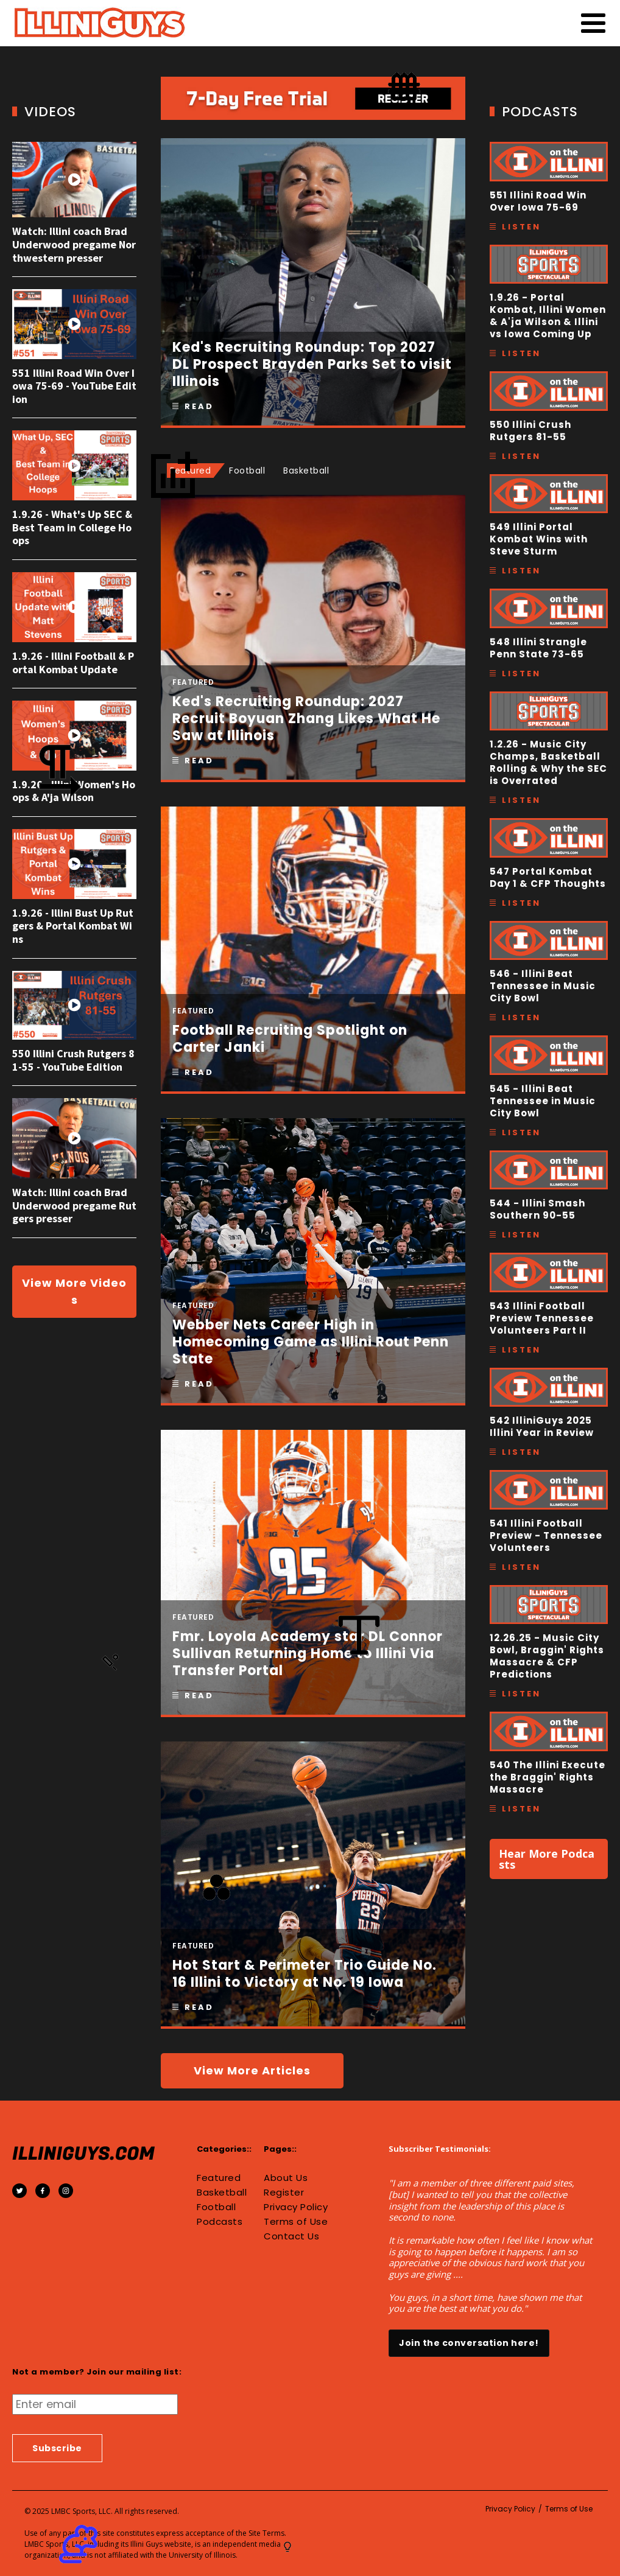 Image resolution: width=620 pixels, height=2576 pixels. What do you see at coordinates (173, 476) in the screenshot?
I see `add a new chart or graph` at bounding box center [173, 476].